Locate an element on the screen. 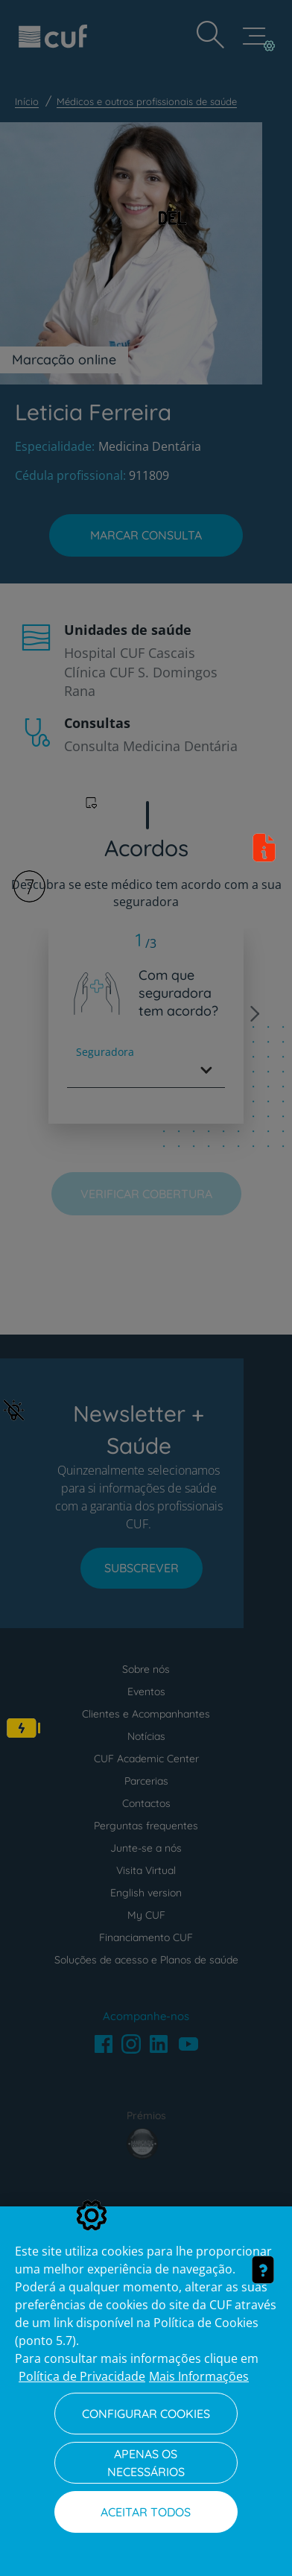 The image size is (292, 2576). access settings or preferences is located at coordinates (269, 45).